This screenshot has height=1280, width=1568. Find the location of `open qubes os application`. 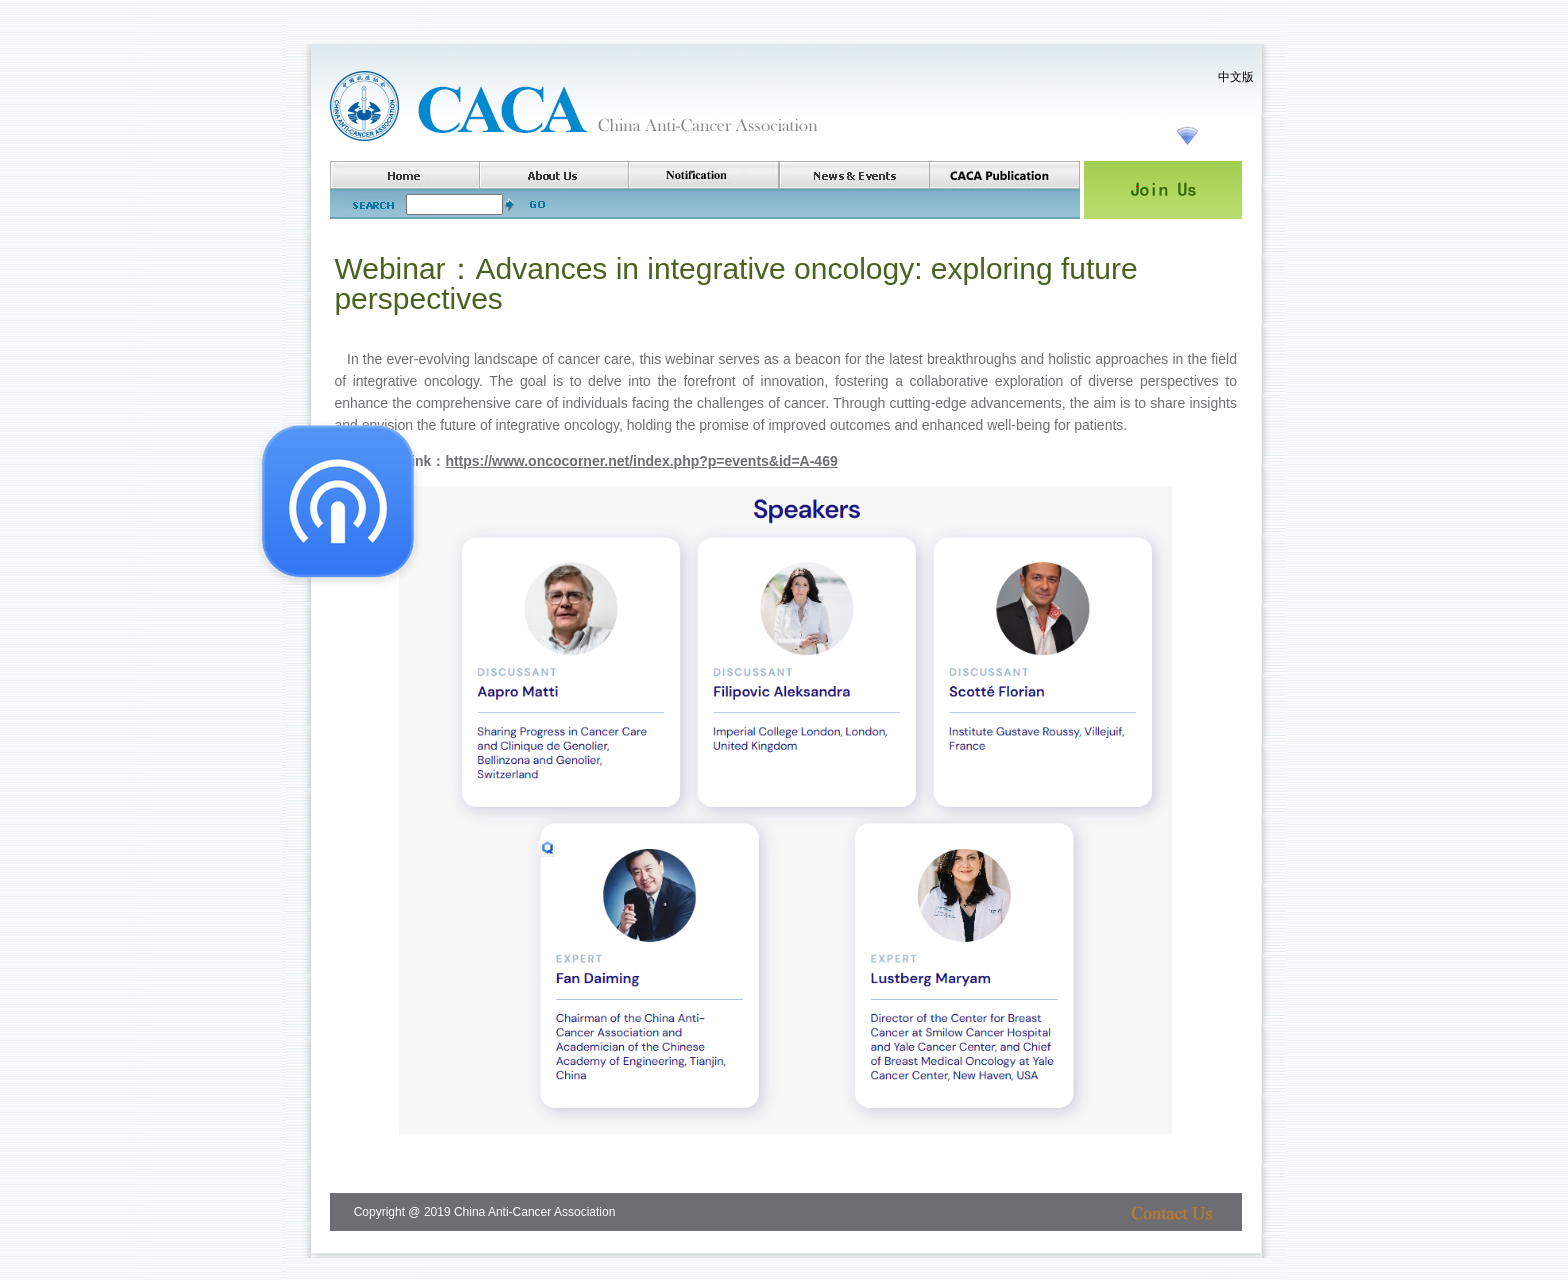

open qubes os application is located at coordinates (547, 847).